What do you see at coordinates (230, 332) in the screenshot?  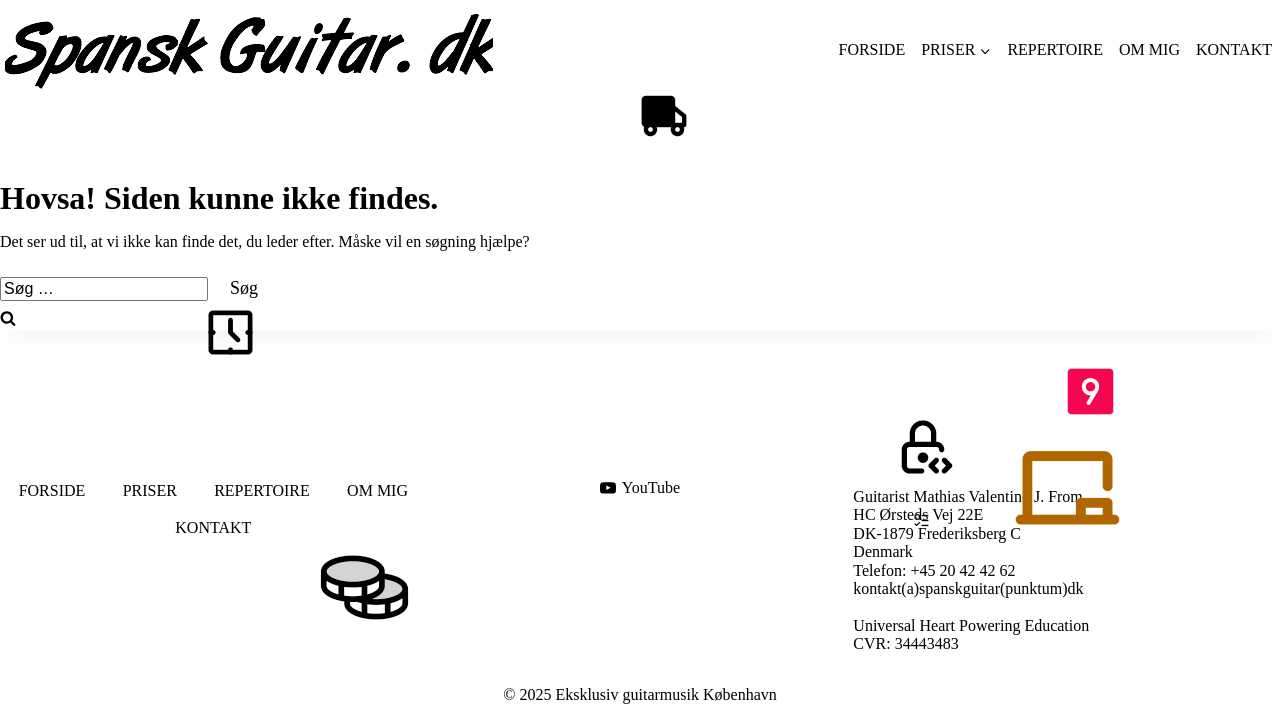 I see `view current time` at bounding box center [230, 332].